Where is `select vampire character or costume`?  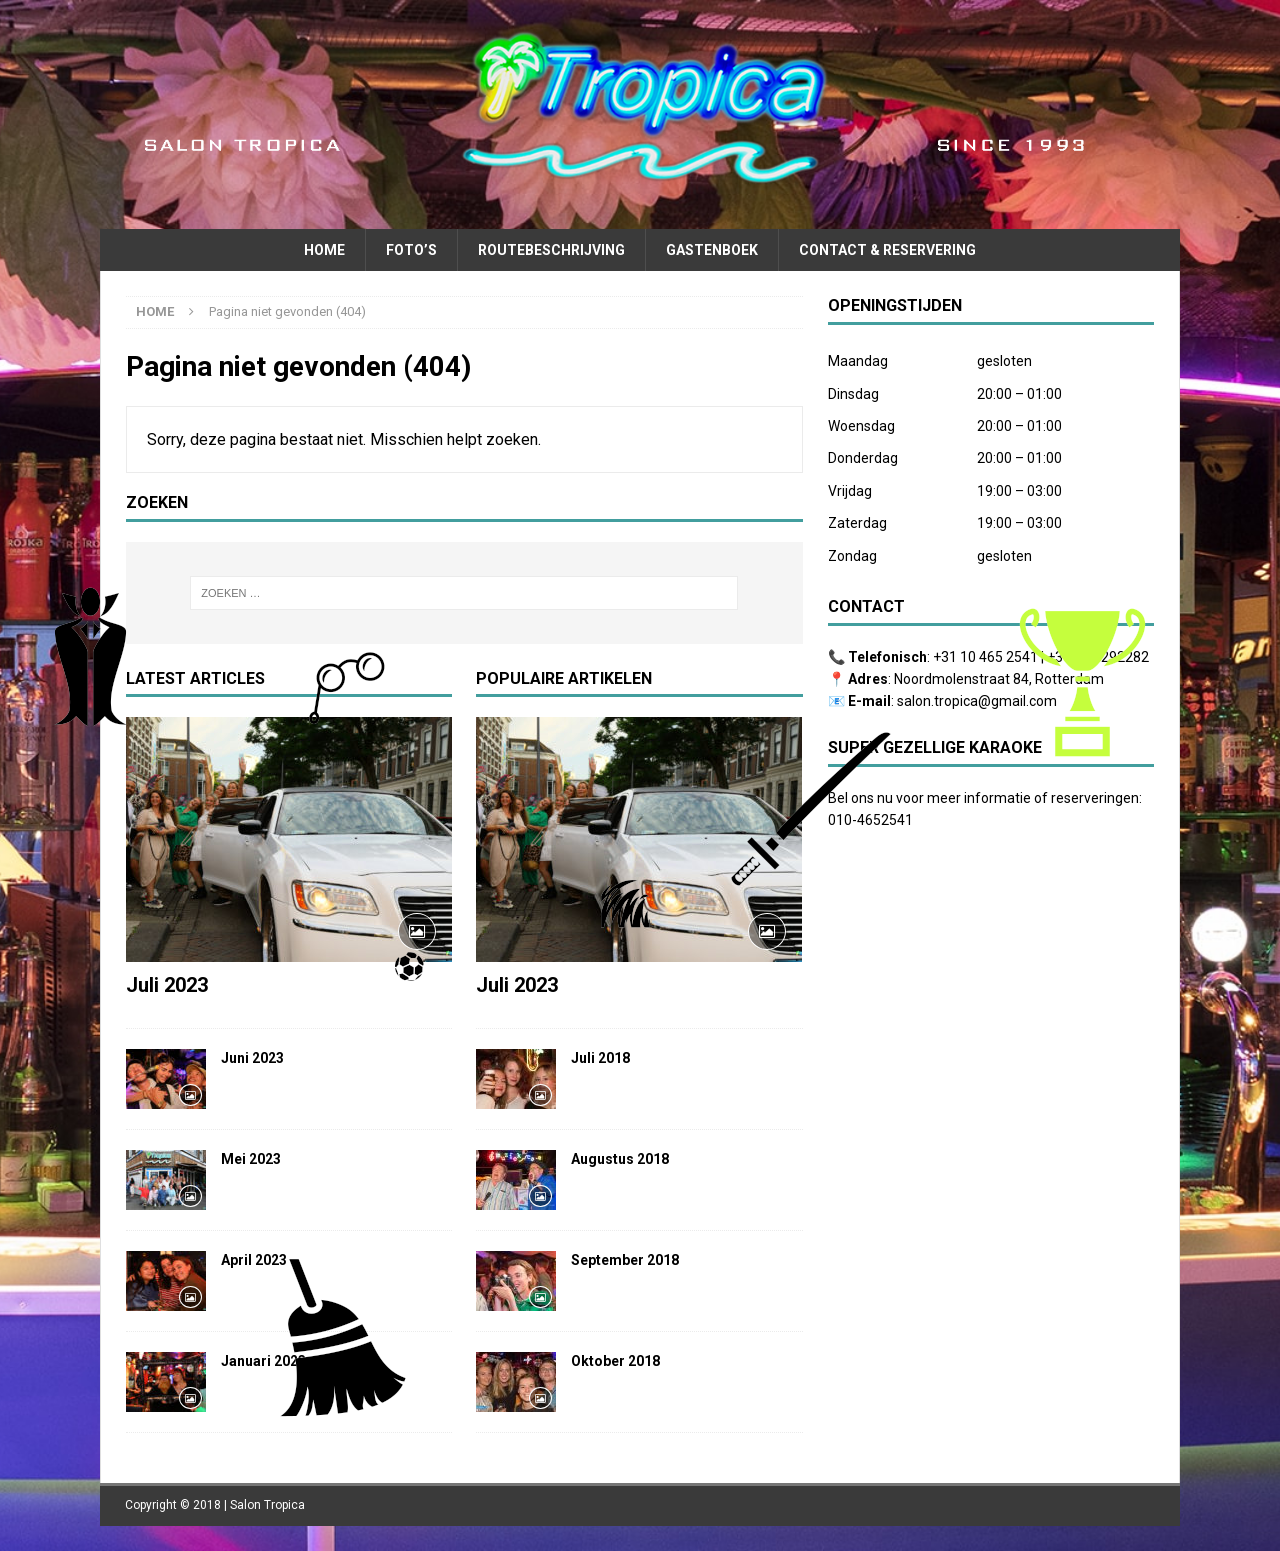 select vampire character or costume is located at coordinates (90, 655).